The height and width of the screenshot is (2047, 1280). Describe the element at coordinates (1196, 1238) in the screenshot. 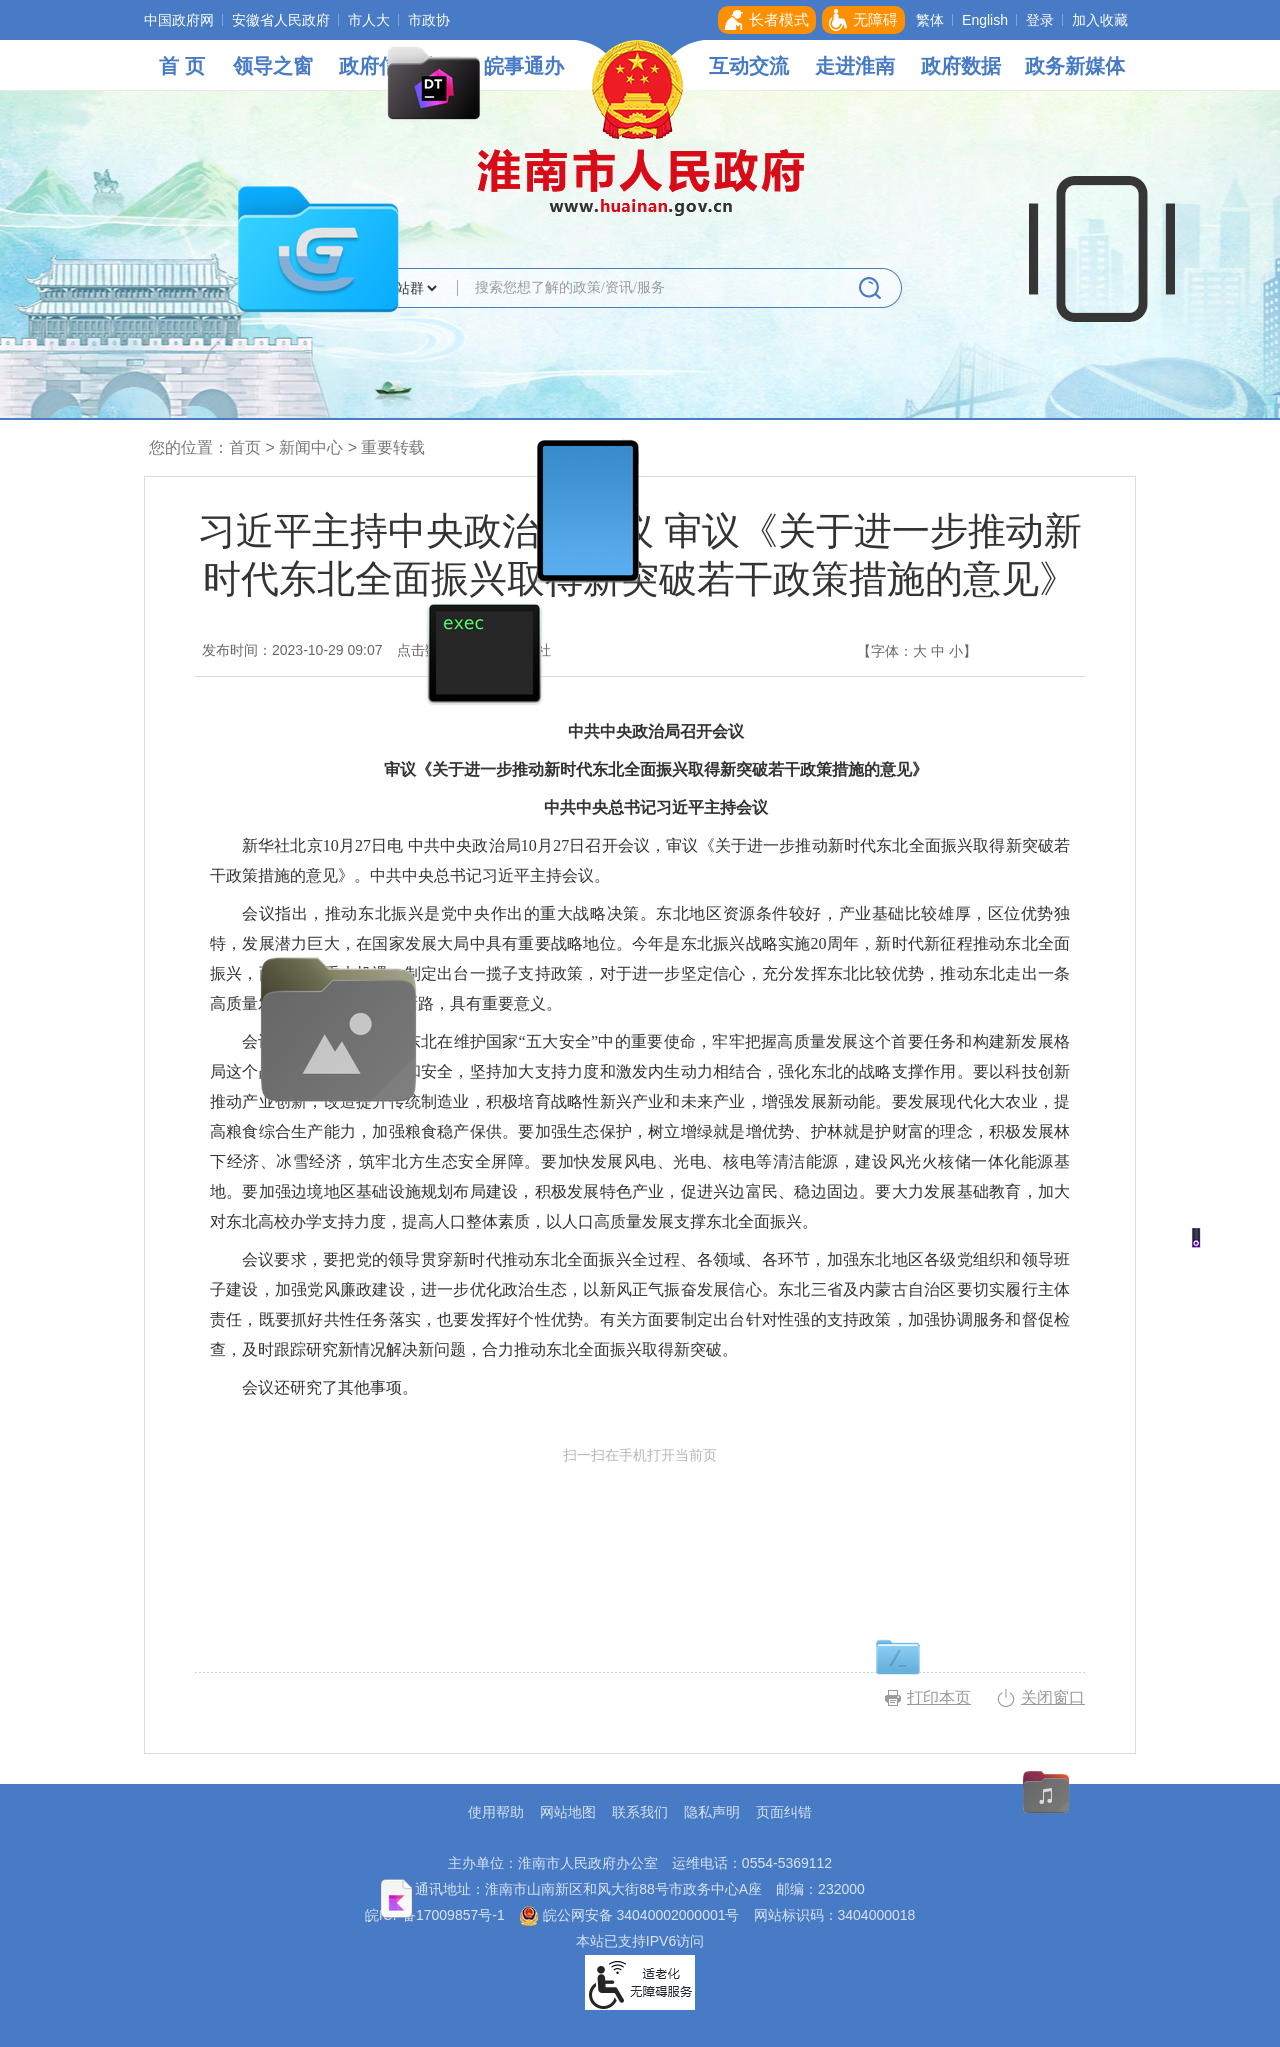

I see `indicates a connected iPod nano device` at that location.